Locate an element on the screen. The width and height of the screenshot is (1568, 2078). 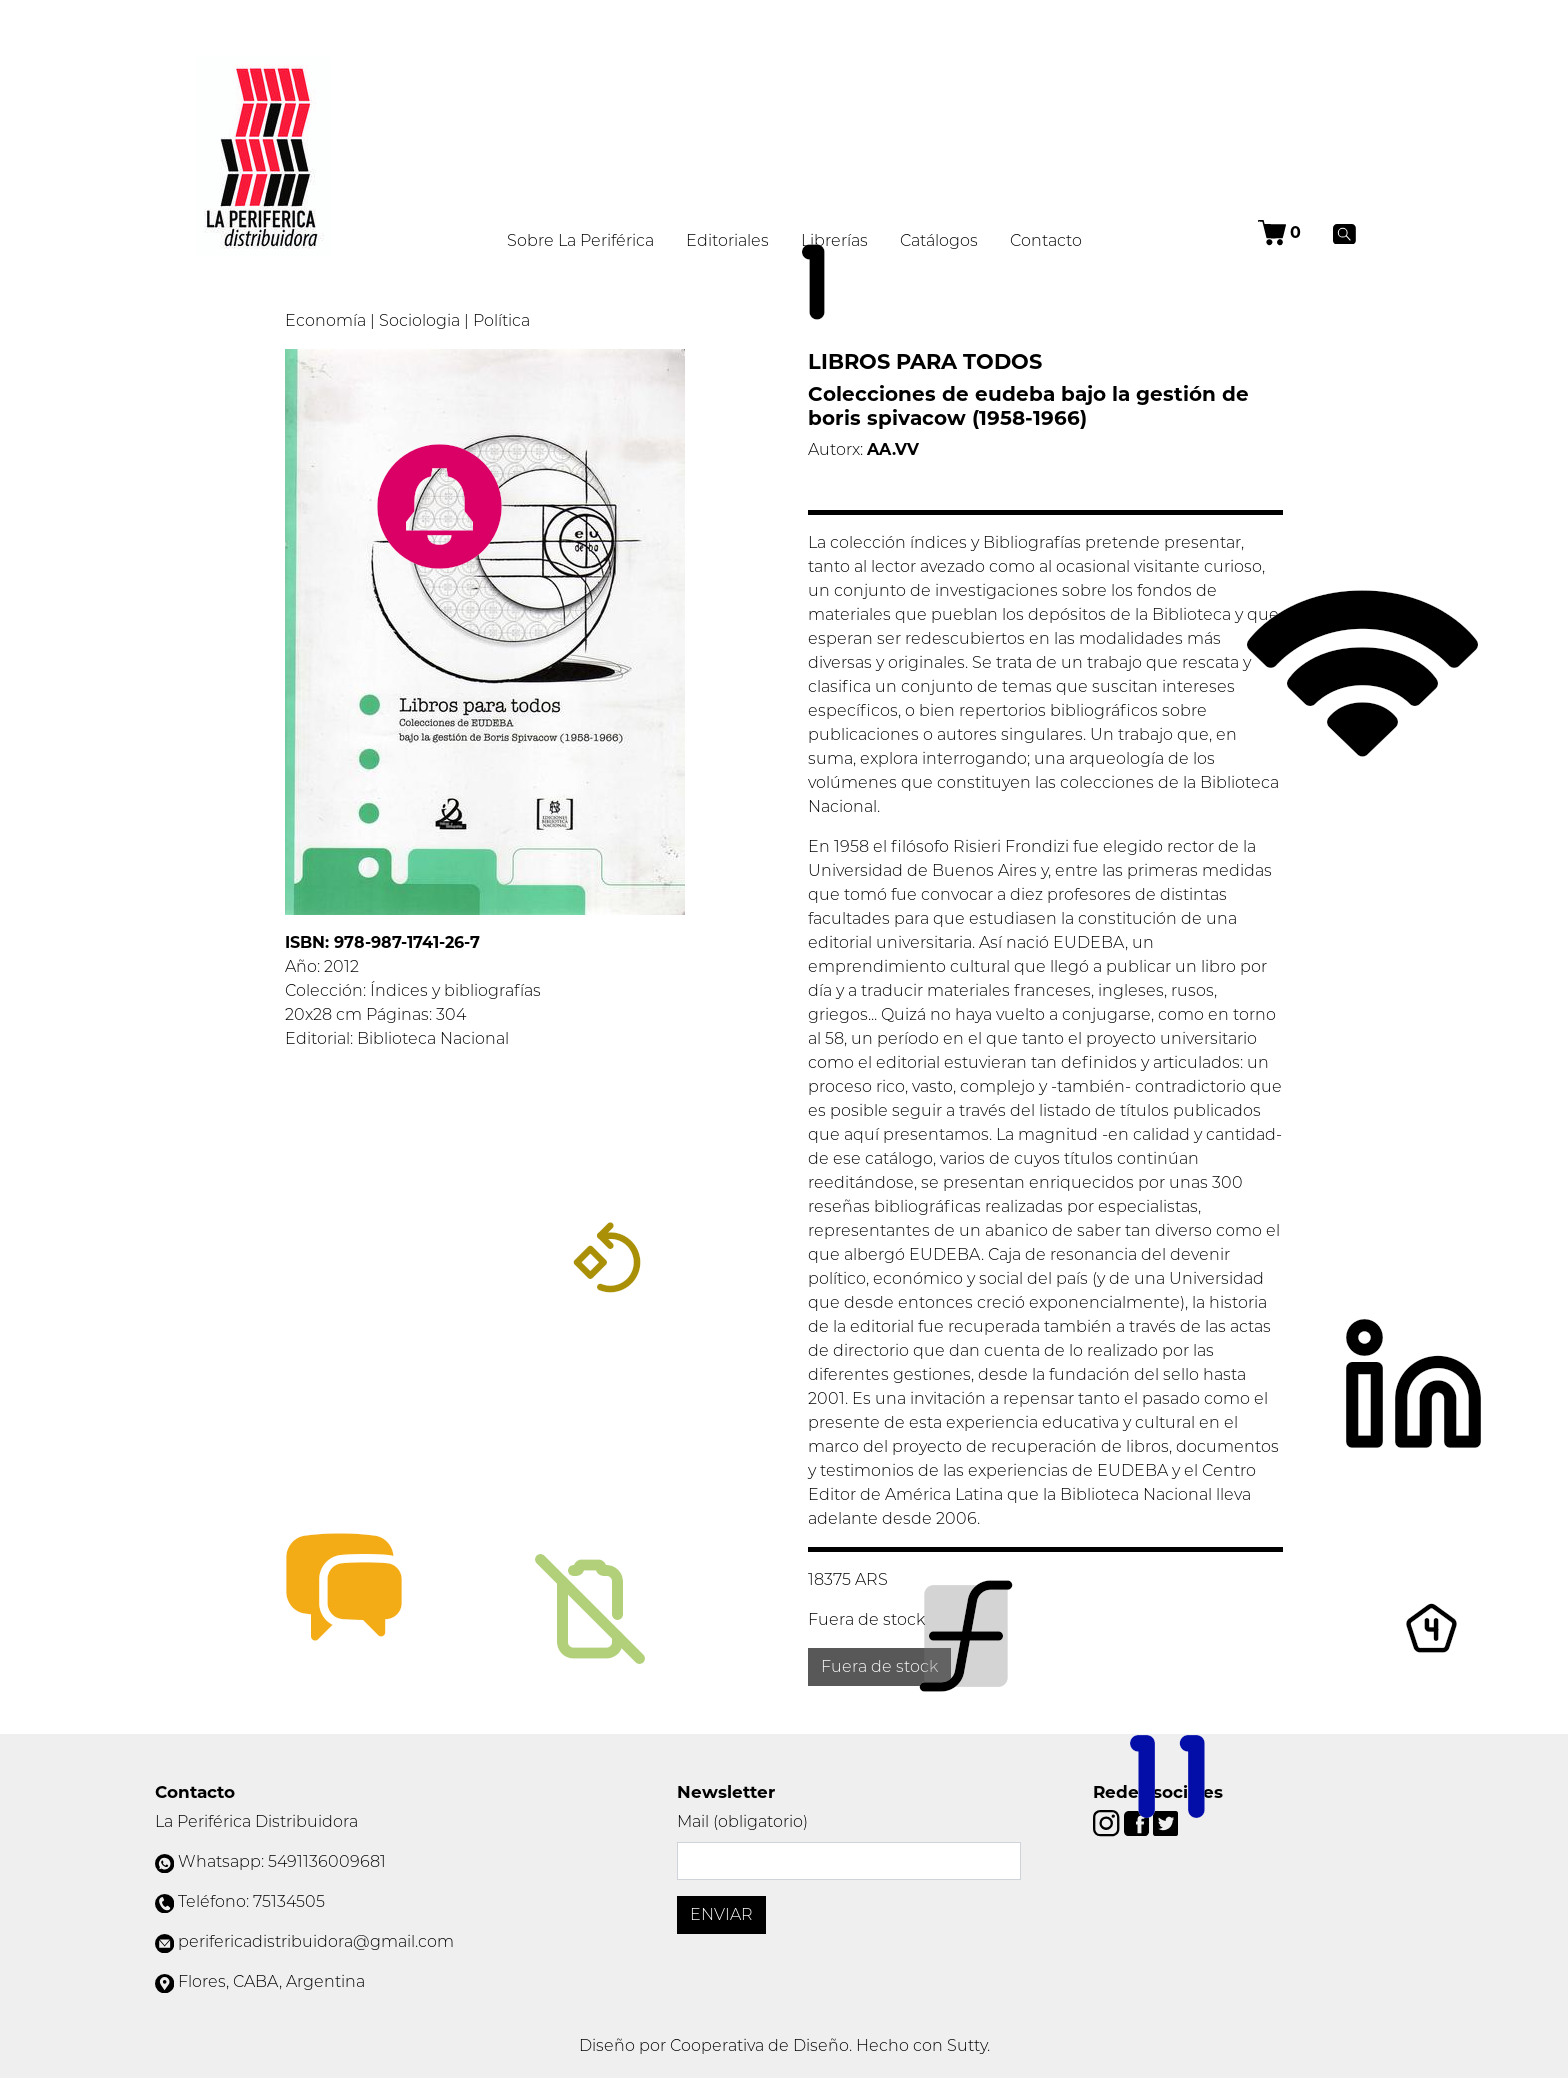
open messaging or chat is located at coordinates (344, 1587).